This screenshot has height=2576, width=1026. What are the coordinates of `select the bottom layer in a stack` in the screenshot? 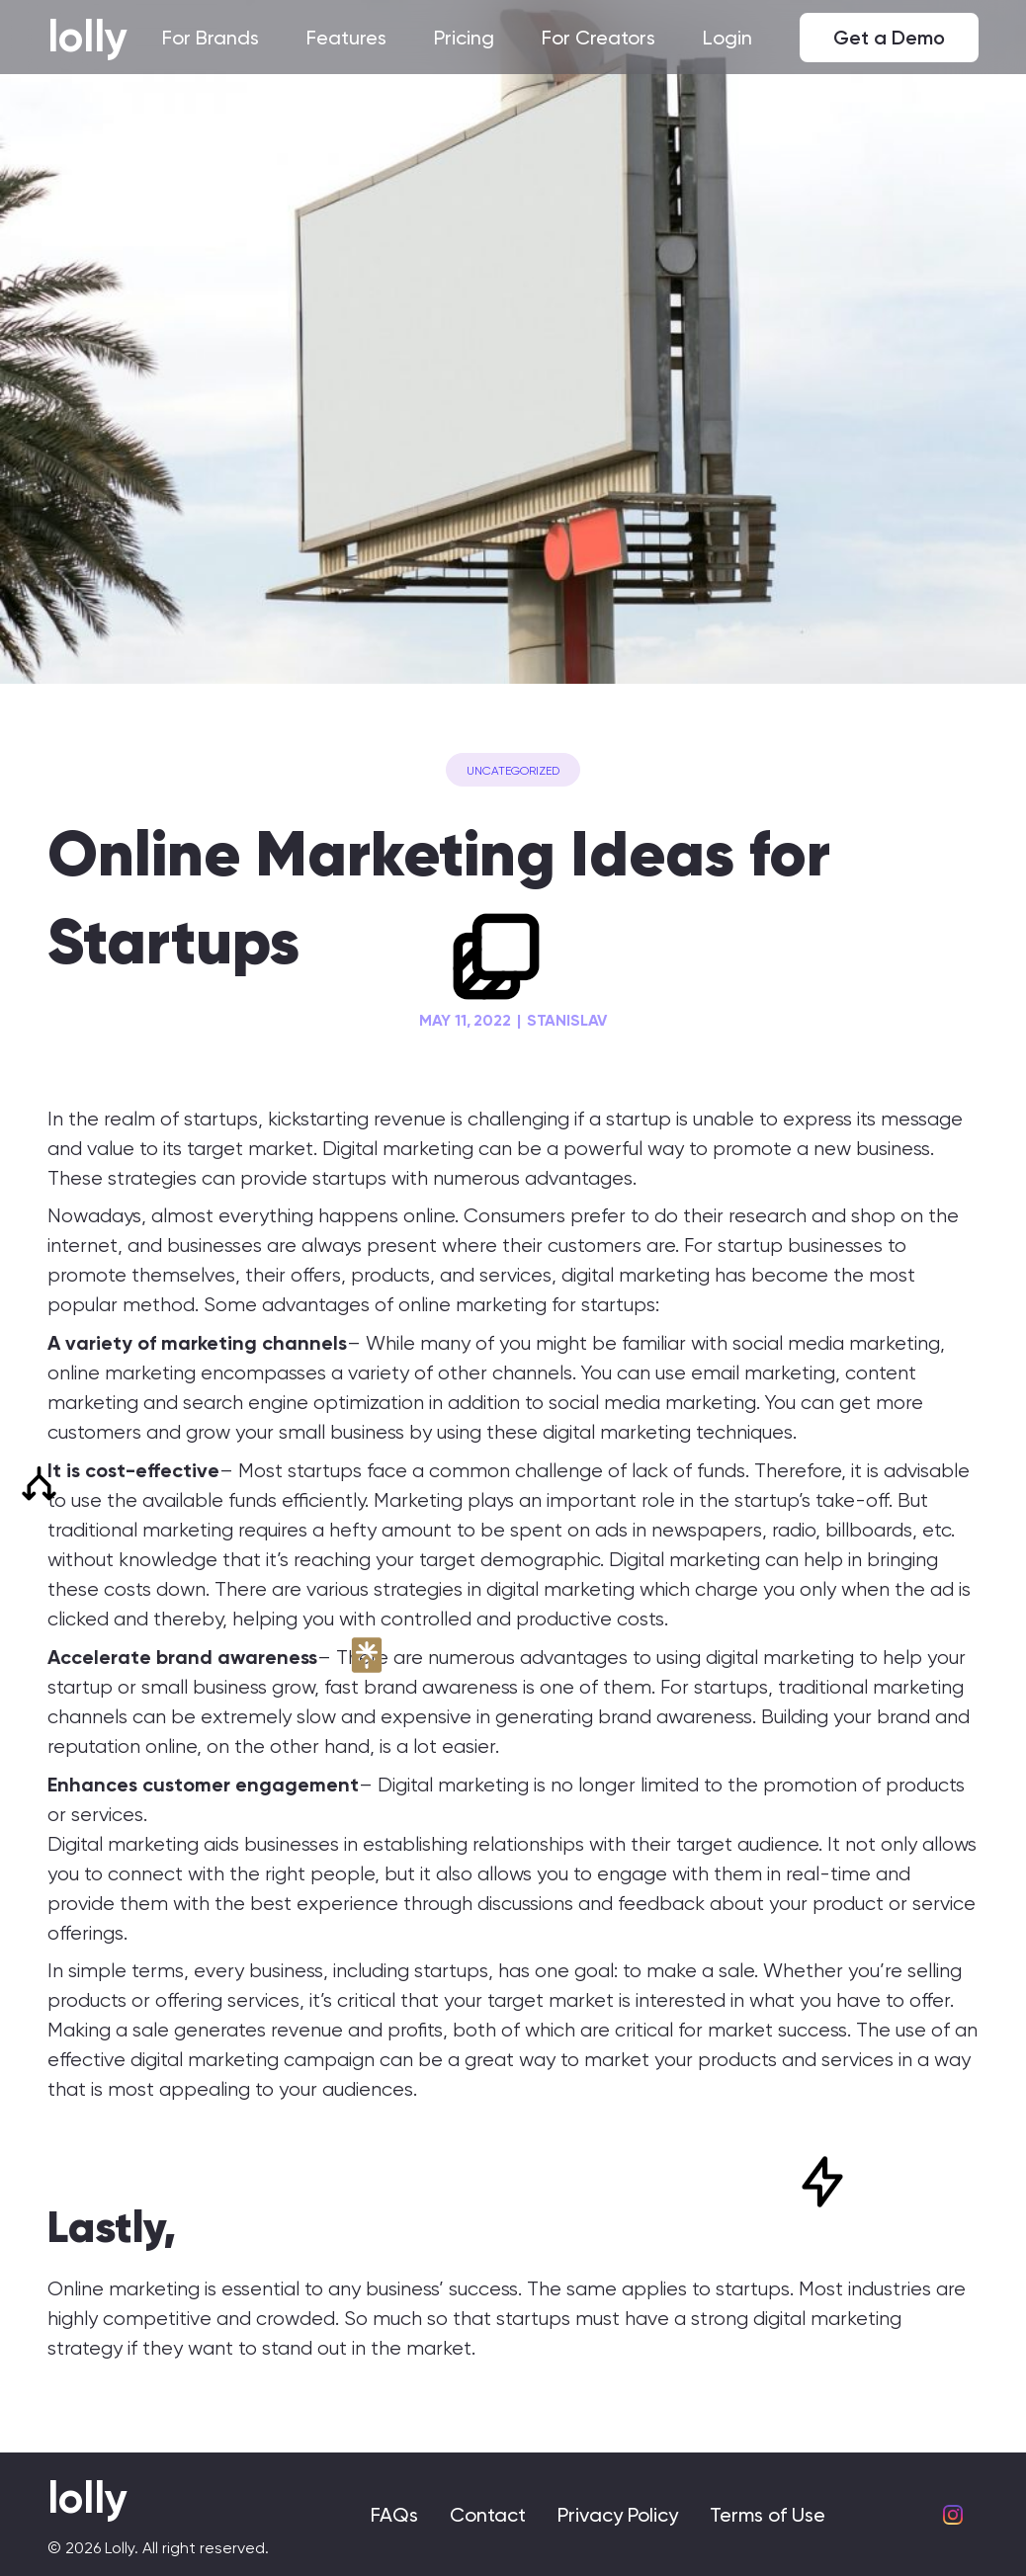 It's located at (496, 956).